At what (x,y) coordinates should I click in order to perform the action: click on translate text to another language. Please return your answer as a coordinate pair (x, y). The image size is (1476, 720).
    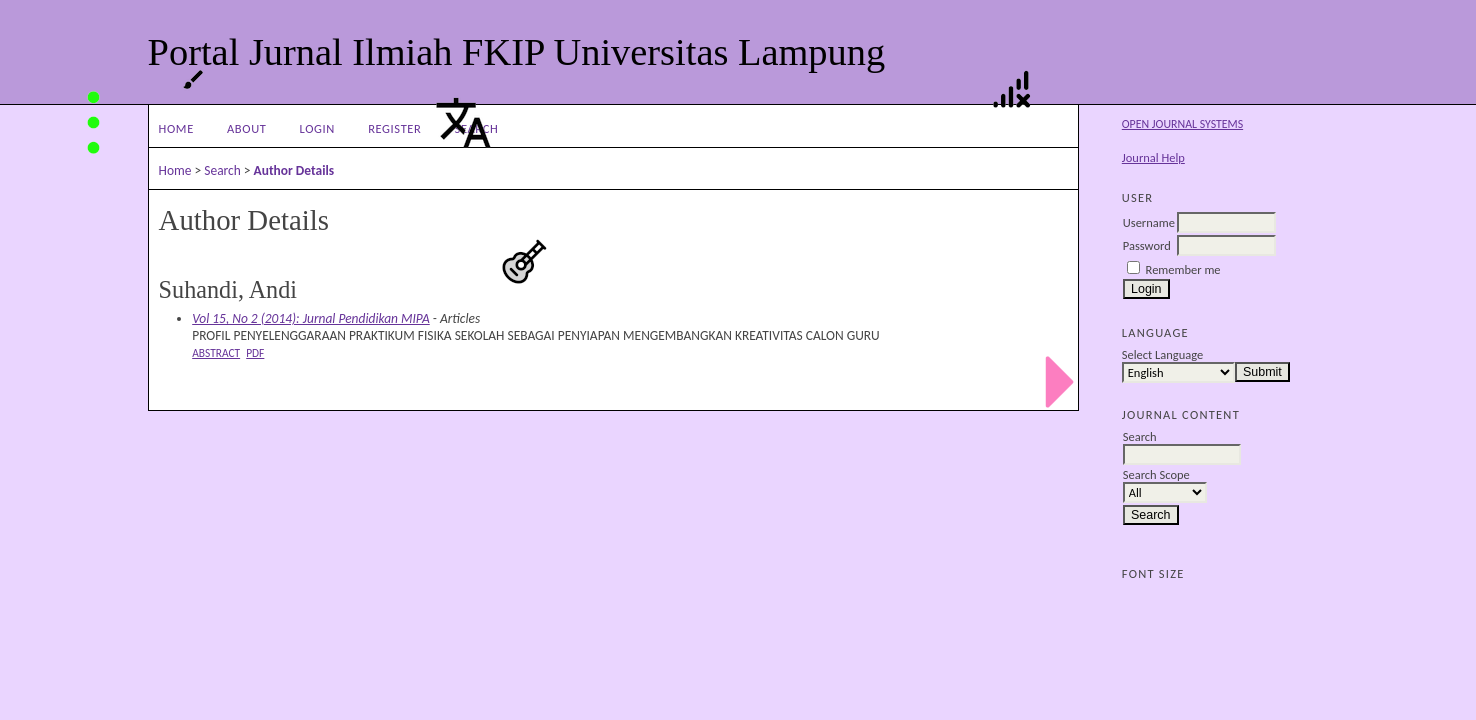
    Looking at the image, I should click on (463, 122).